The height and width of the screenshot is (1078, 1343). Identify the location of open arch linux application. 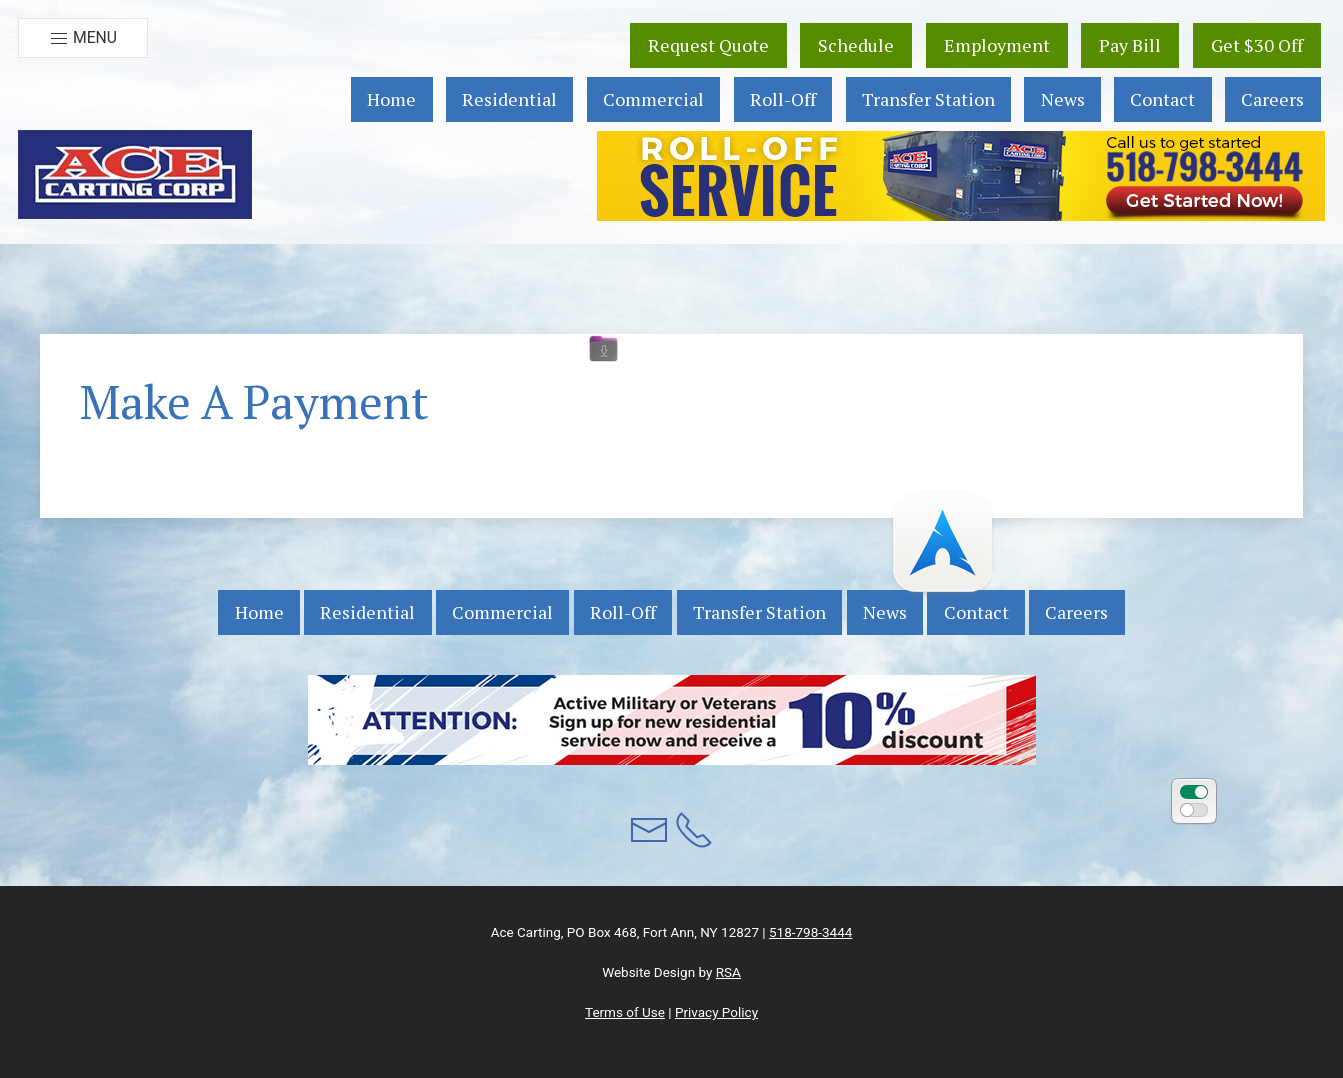
(942, 542).